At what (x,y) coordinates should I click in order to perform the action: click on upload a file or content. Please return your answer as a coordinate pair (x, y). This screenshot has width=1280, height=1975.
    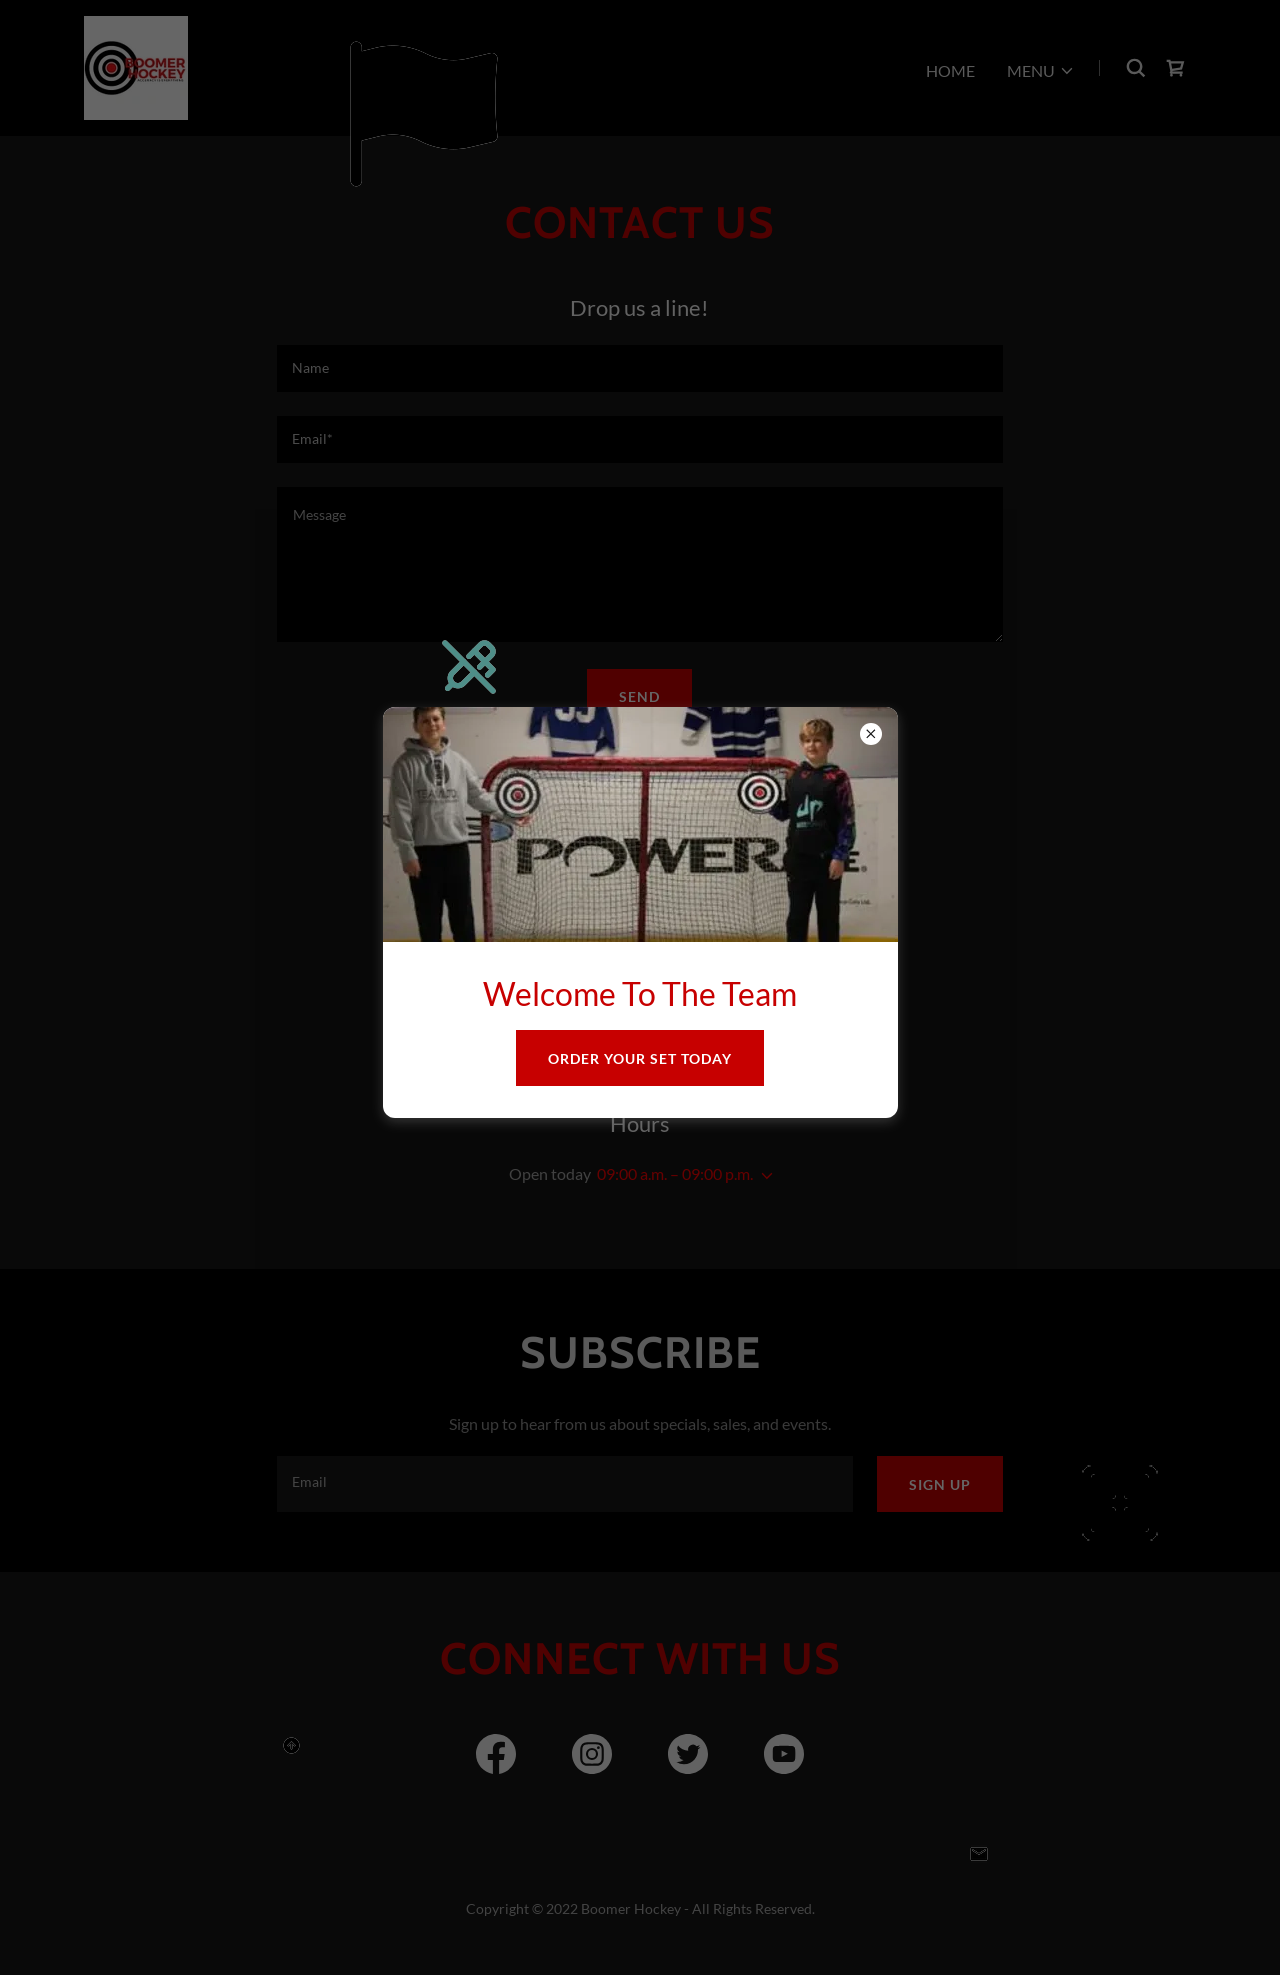
    Looking at the image, I should click on (291, 1745).